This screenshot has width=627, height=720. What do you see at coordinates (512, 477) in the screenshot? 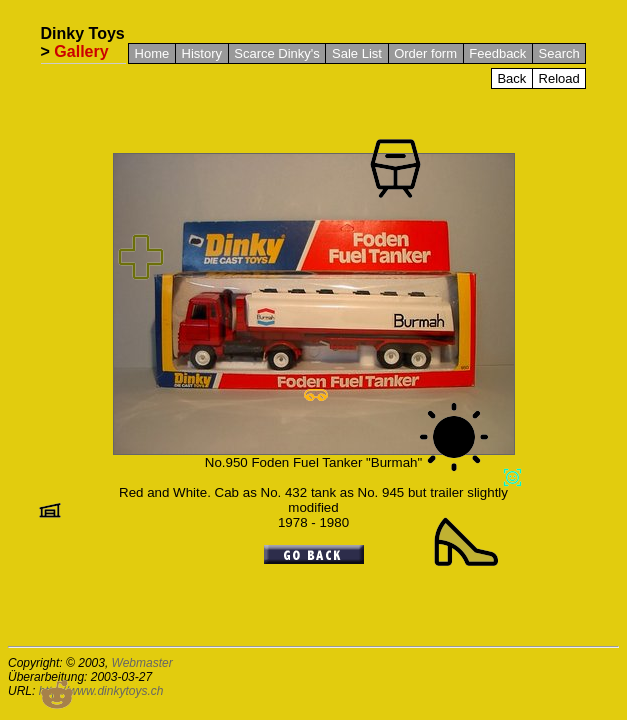
I see `scan face to unlock or authenticate` at bounding box center [512, 477].